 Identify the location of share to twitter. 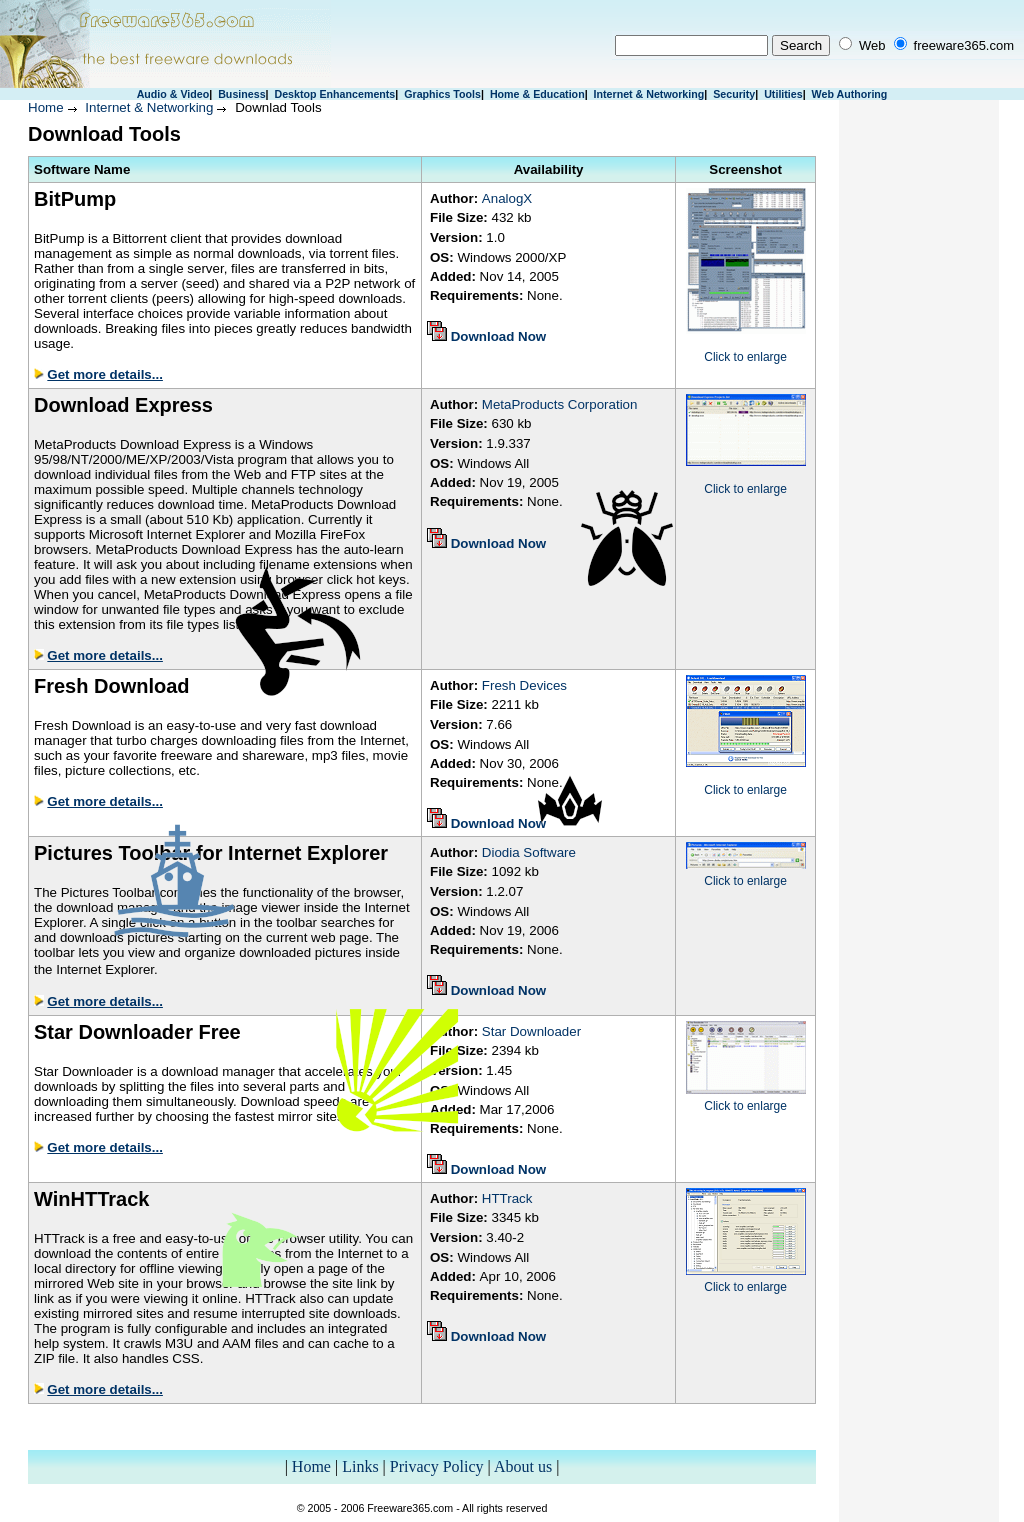
(260, 1249).